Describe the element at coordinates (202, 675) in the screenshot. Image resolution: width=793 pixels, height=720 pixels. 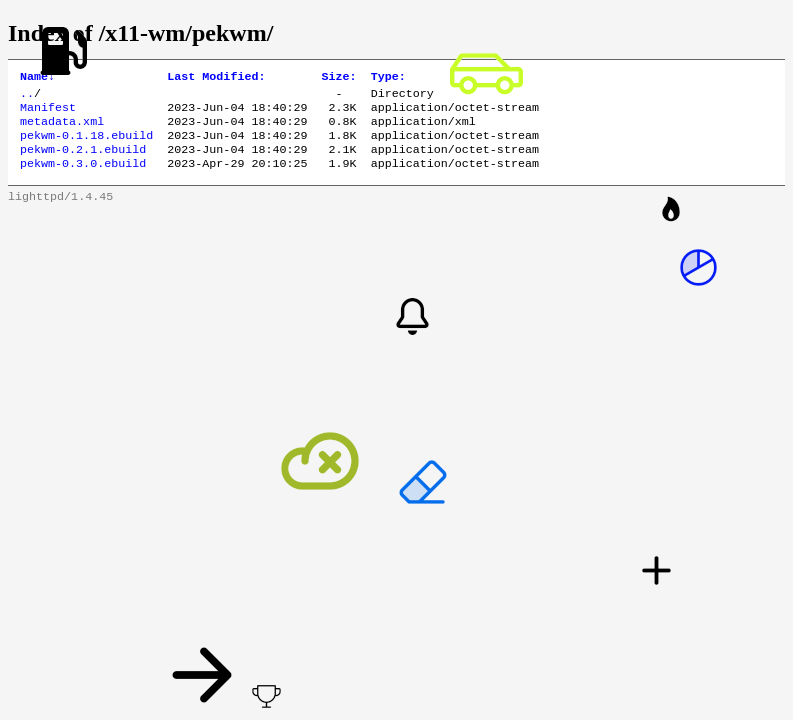
I see `navigate to the next page or step` at that location.